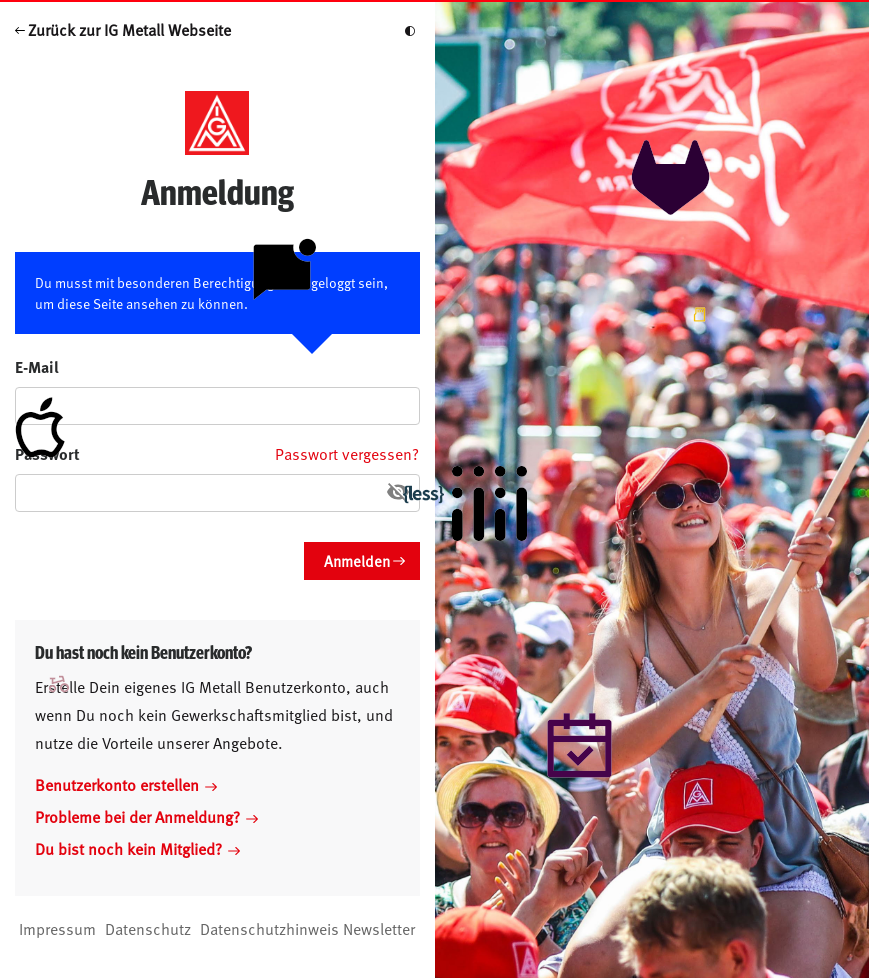 This screenshot has width=869, height=978. What do you see at coordinates (41, 427) in the screenshot?
I see `apple company logo` at bounding box center [41, 427].